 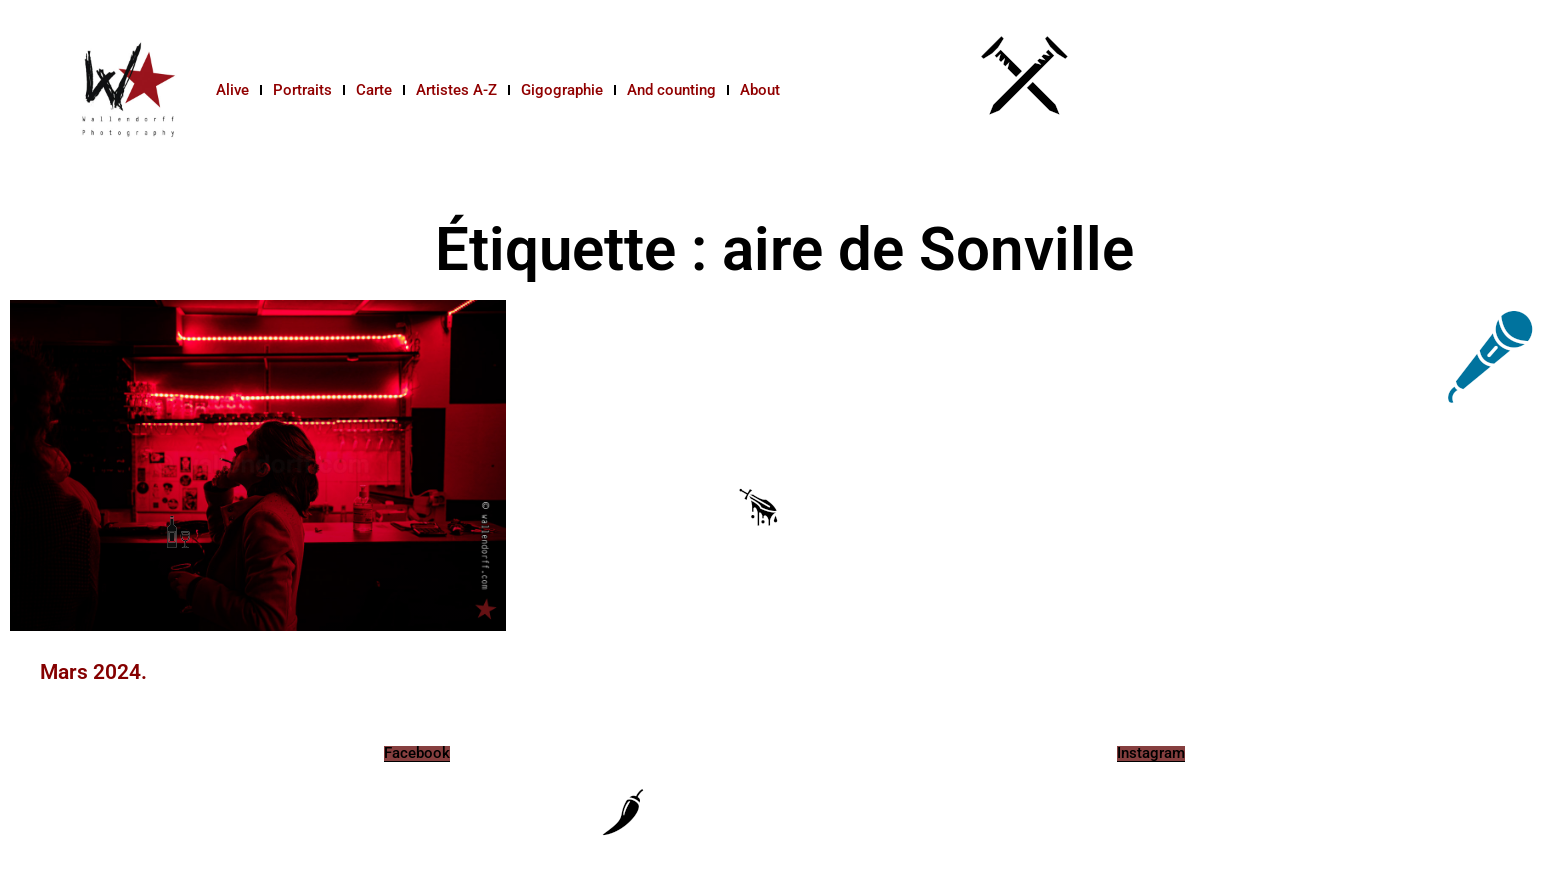 I want to click on indicates spicy or hot content/food item, so click(x=623, y=812).